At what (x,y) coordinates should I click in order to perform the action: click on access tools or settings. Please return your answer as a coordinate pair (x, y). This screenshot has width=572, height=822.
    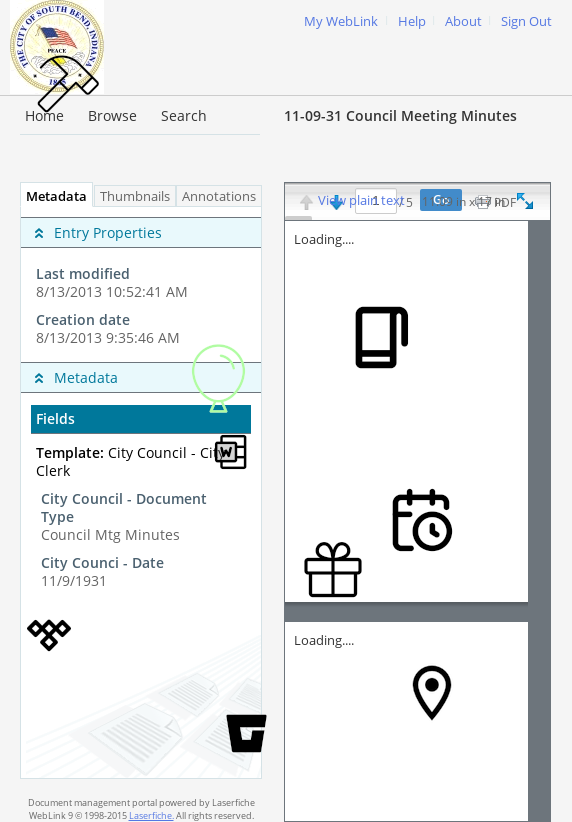
    Looking at the image, I should click on (65, 85).